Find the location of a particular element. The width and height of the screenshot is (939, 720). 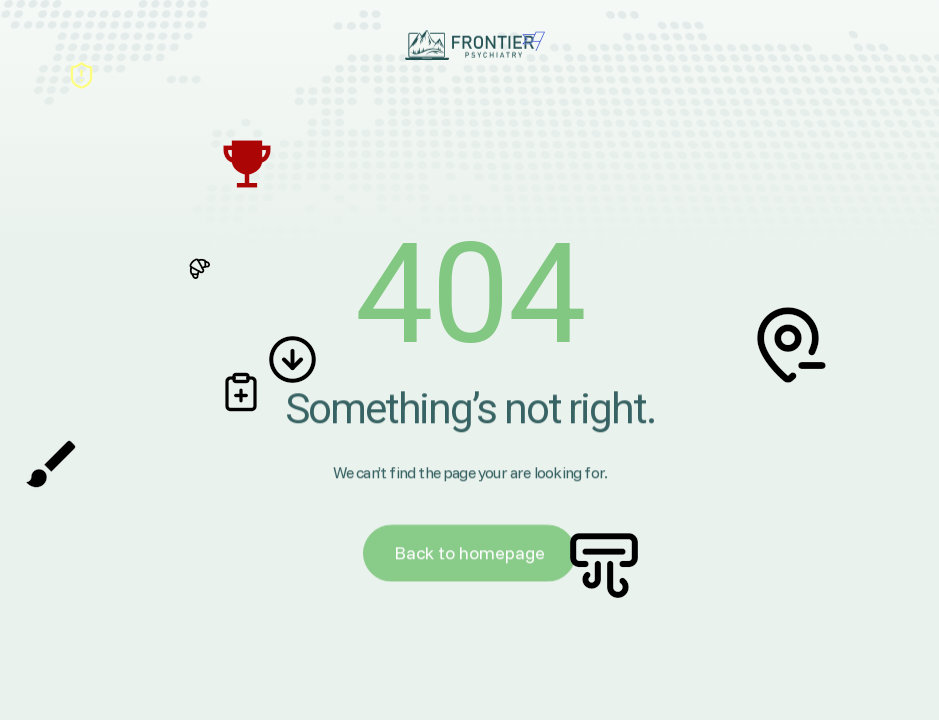

add a new item to clipboard is located at coordinates (241, 392).